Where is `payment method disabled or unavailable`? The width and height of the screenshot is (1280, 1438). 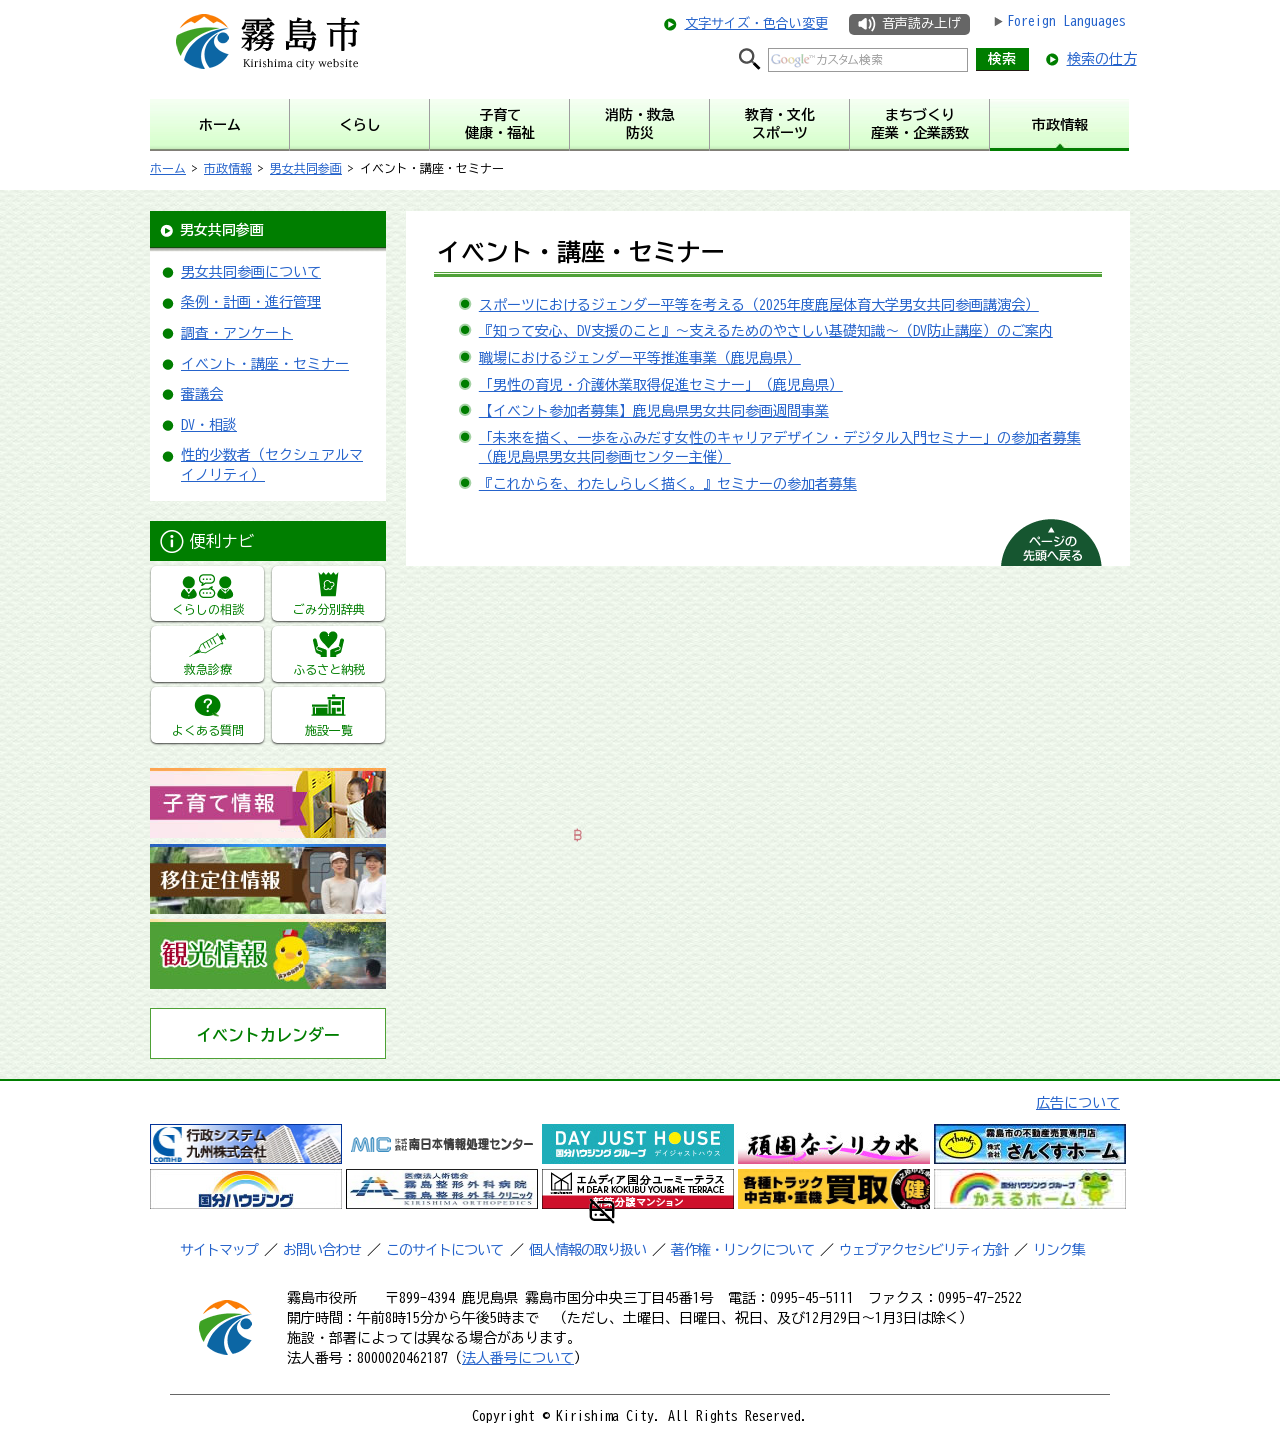 payment method disabled or unavailable is located at coordinates (602, 1211).